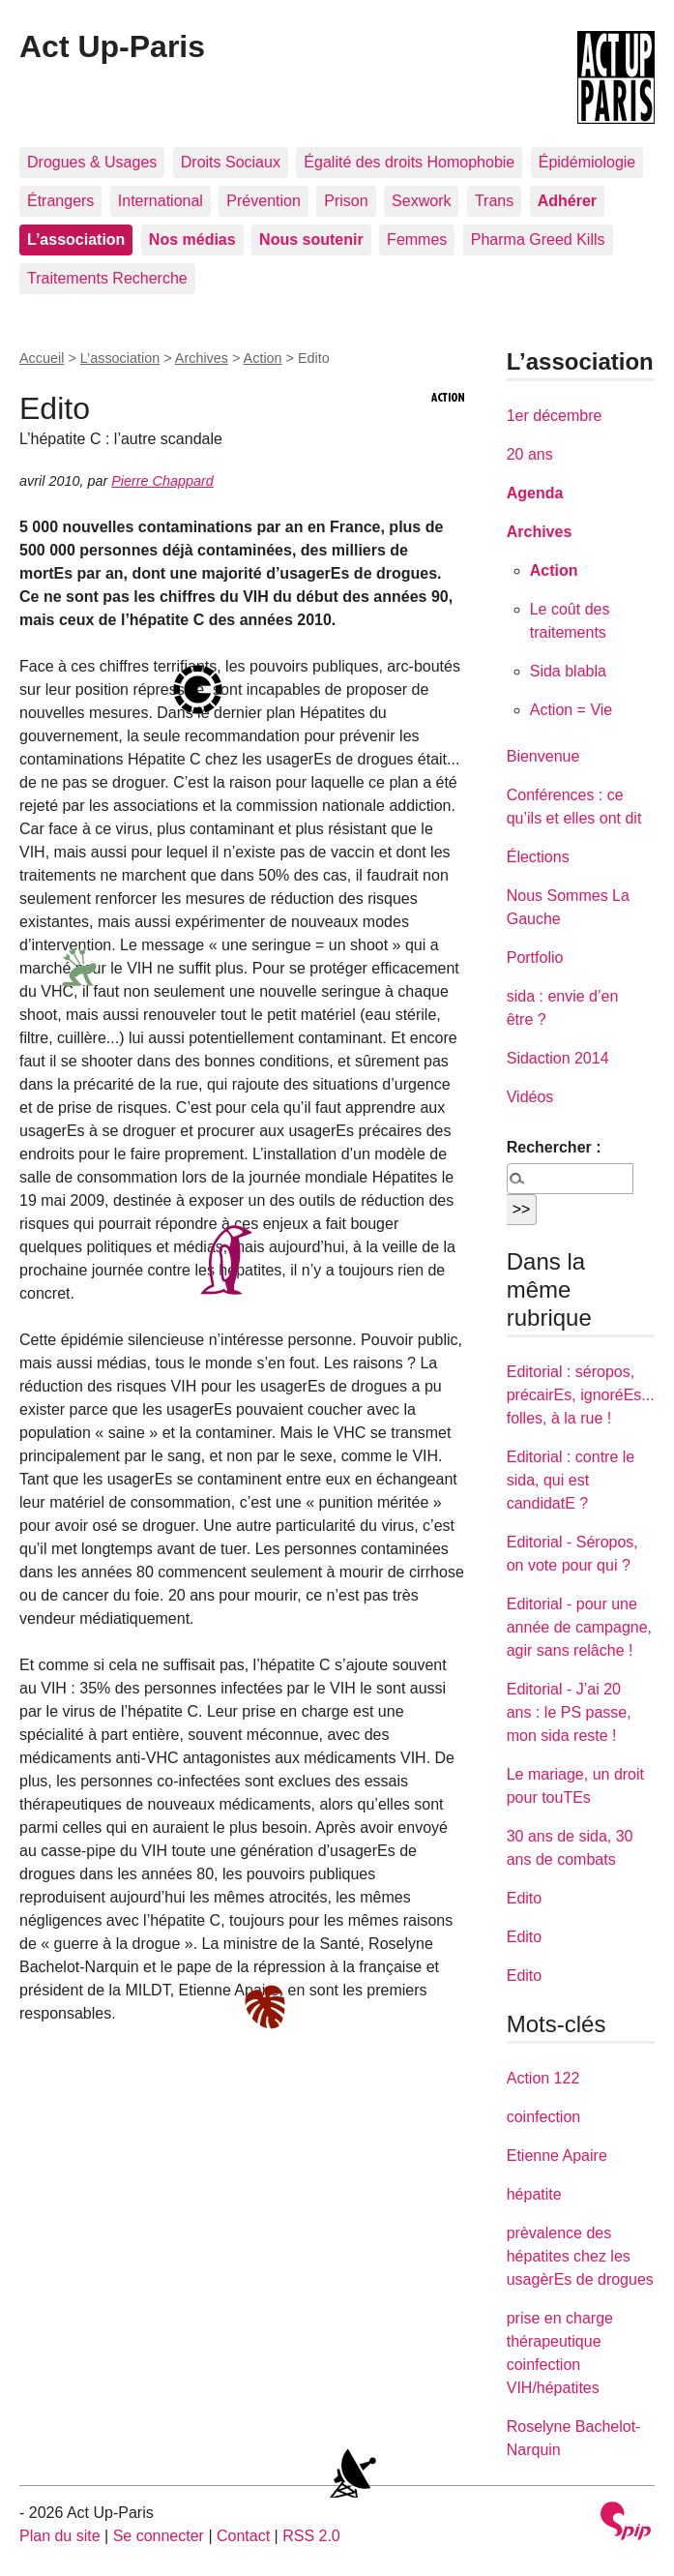 The image size is (674, 2576). I want to click on decorative plant or nature-themed category icon, so click(265, 2007).